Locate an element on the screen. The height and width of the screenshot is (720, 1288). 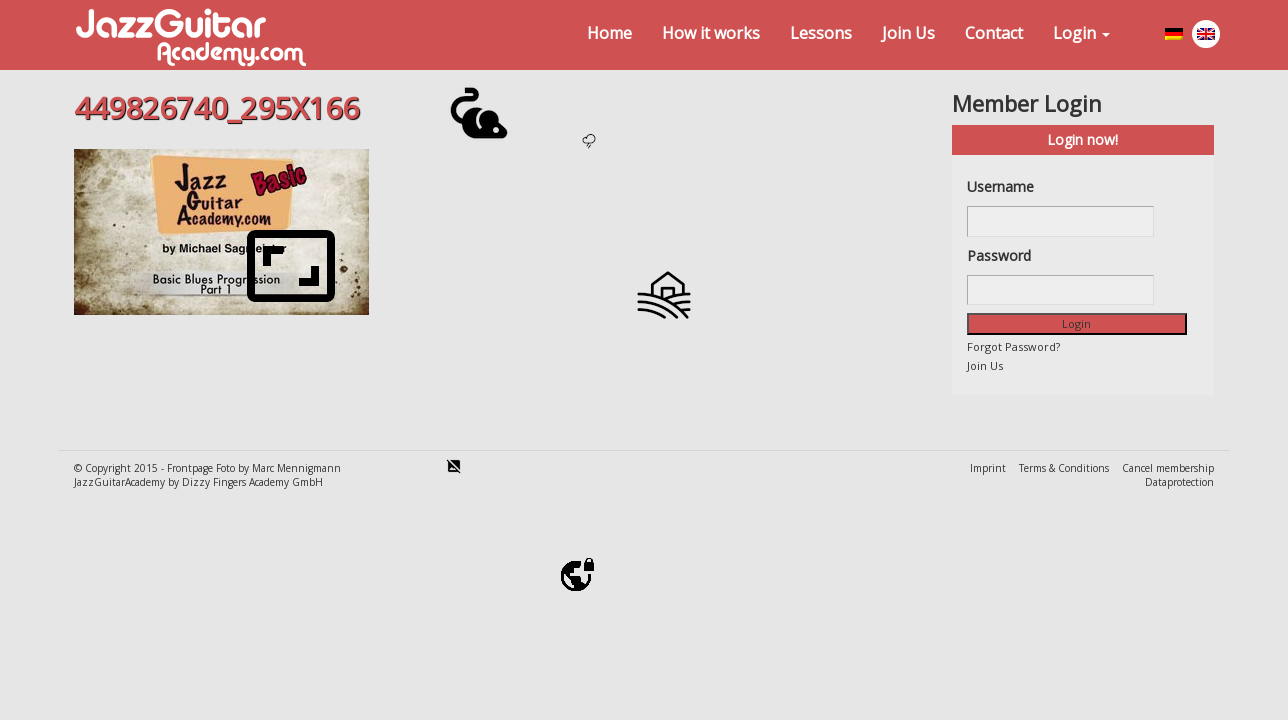
connect to a secure VPN network is located at coordinates (577, 574).